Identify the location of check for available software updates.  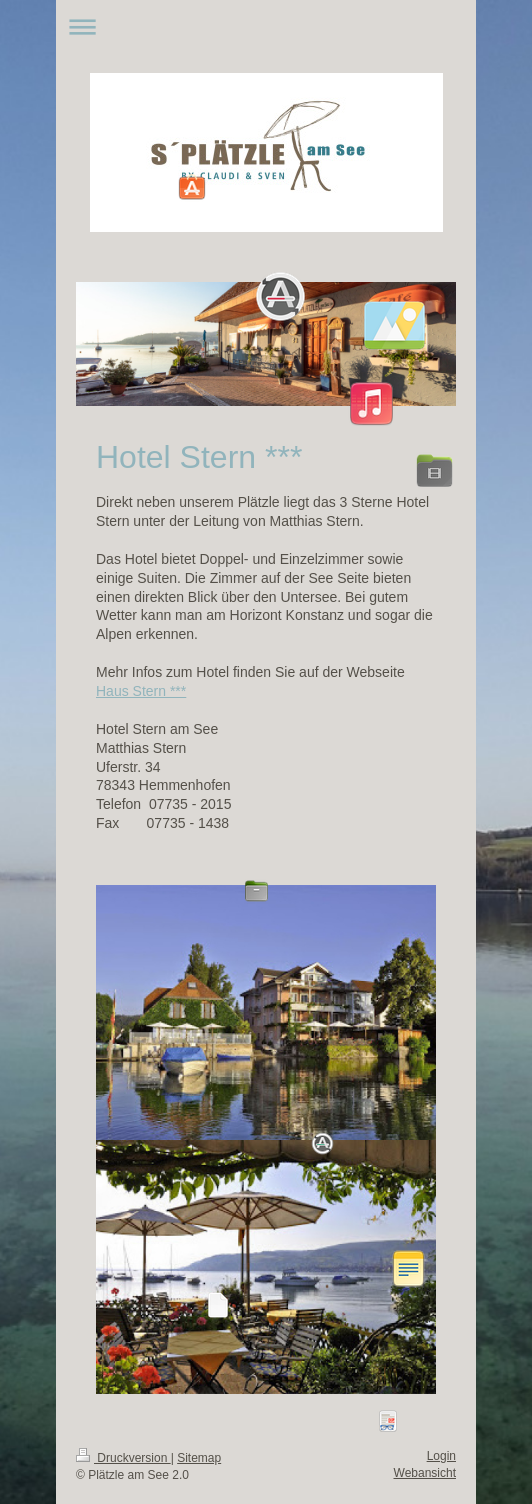
(322, 1143).